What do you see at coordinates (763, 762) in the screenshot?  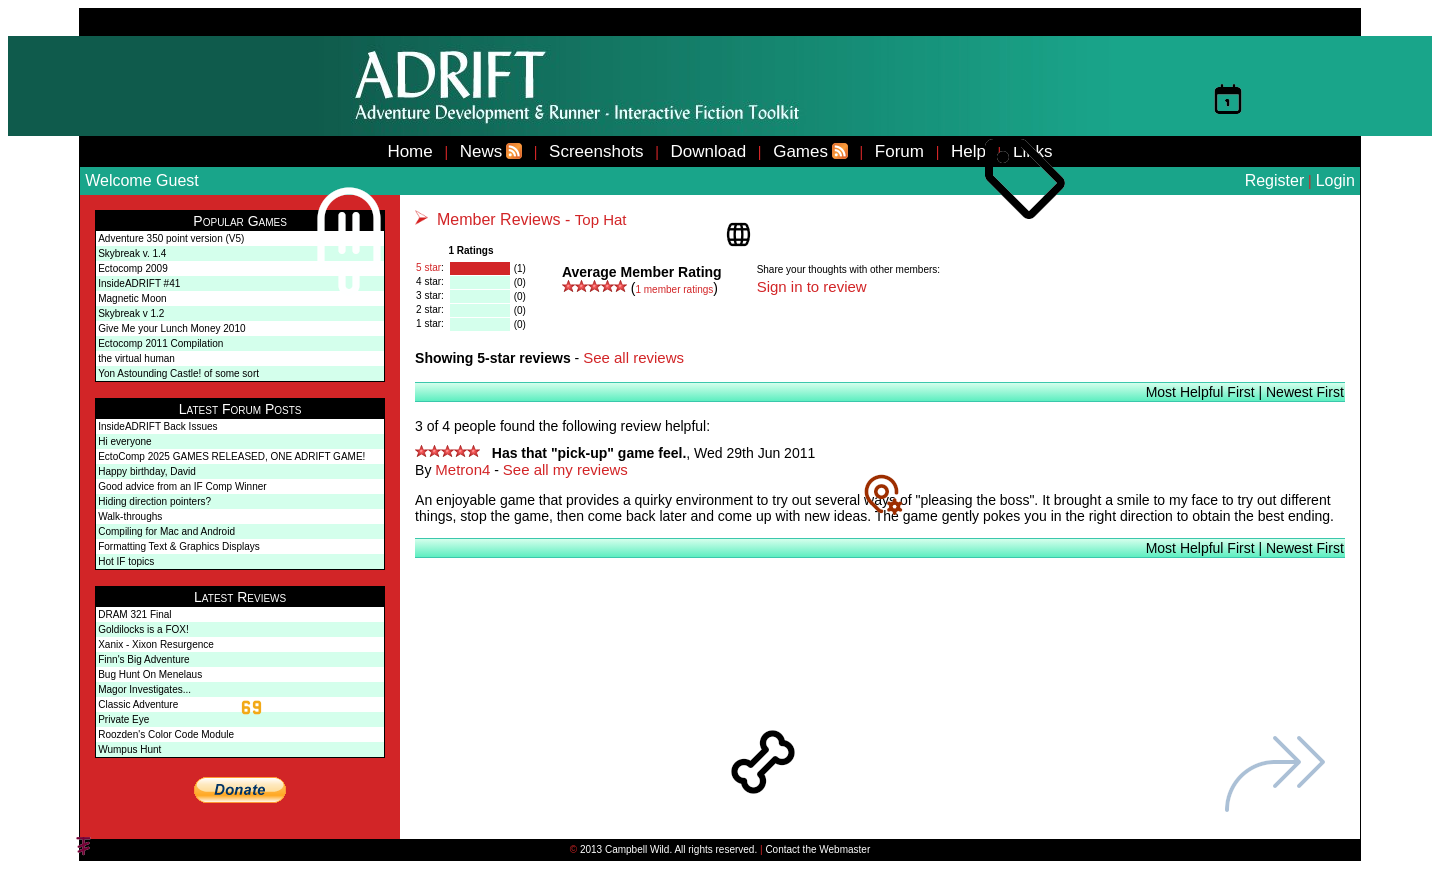 I see `access pet-related features or settings` at bounding box center [763, 762].